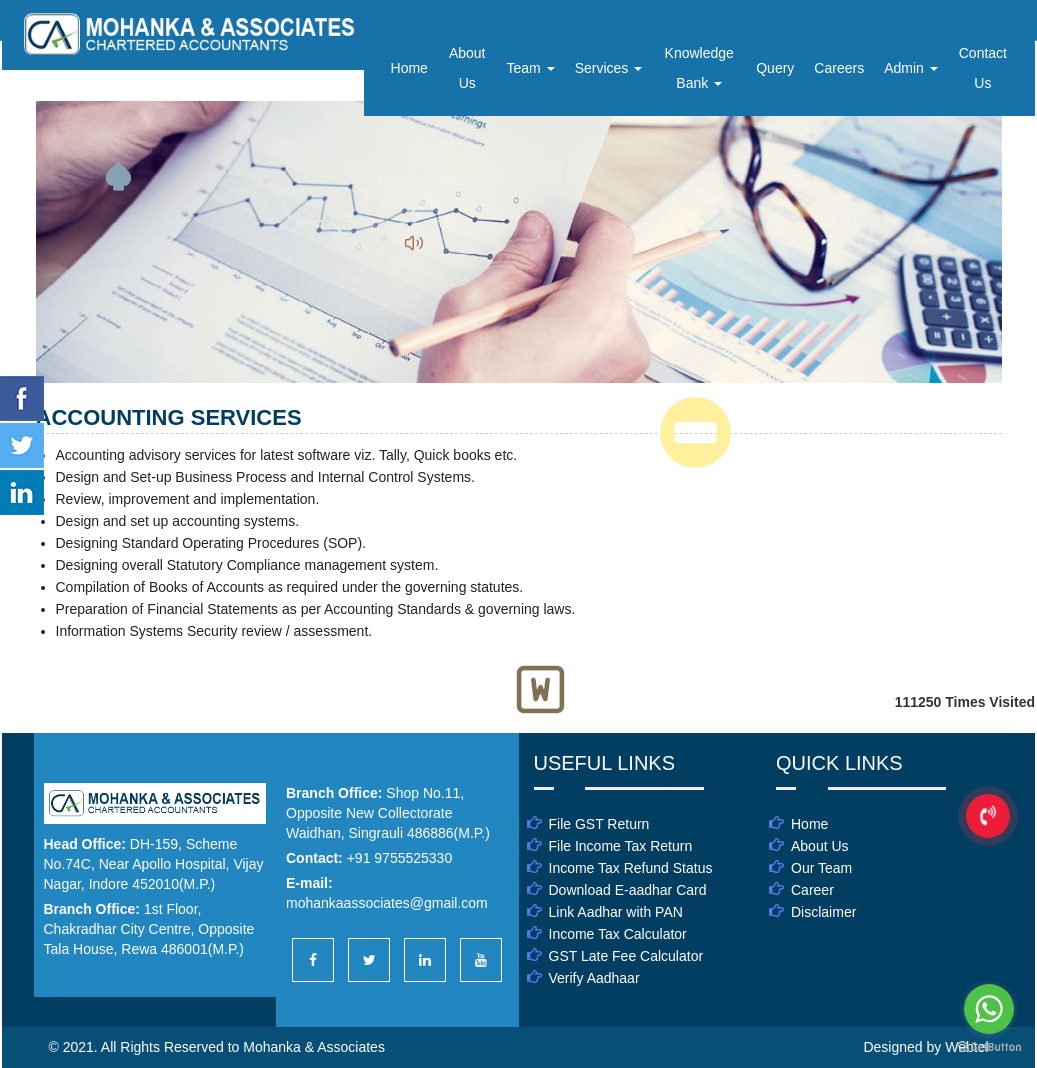 This screenshot has height=1068, width=1037. Describe the element at coordinates (540, 689) in the screenshot. I see `keyboard key for the letter W` at that location.